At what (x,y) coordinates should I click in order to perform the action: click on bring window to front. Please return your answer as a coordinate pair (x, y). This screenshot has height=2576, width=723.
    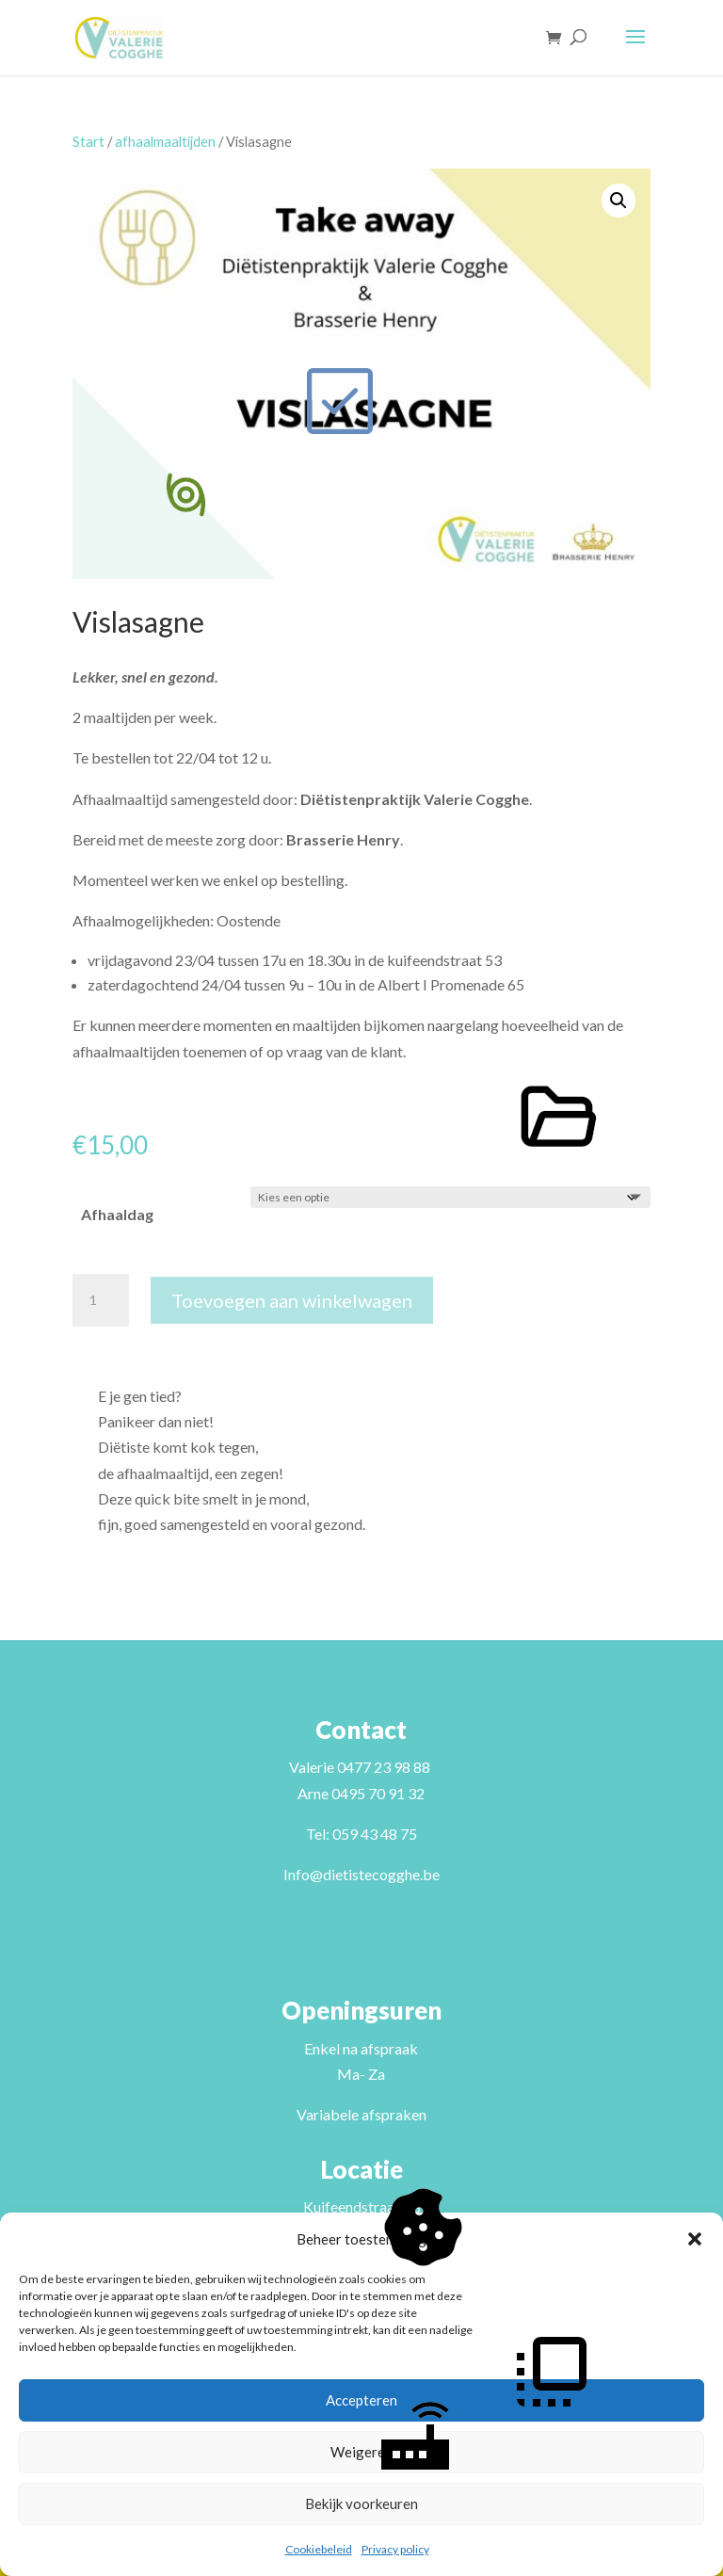
    Looking at the image, I should click on (552, 2372).